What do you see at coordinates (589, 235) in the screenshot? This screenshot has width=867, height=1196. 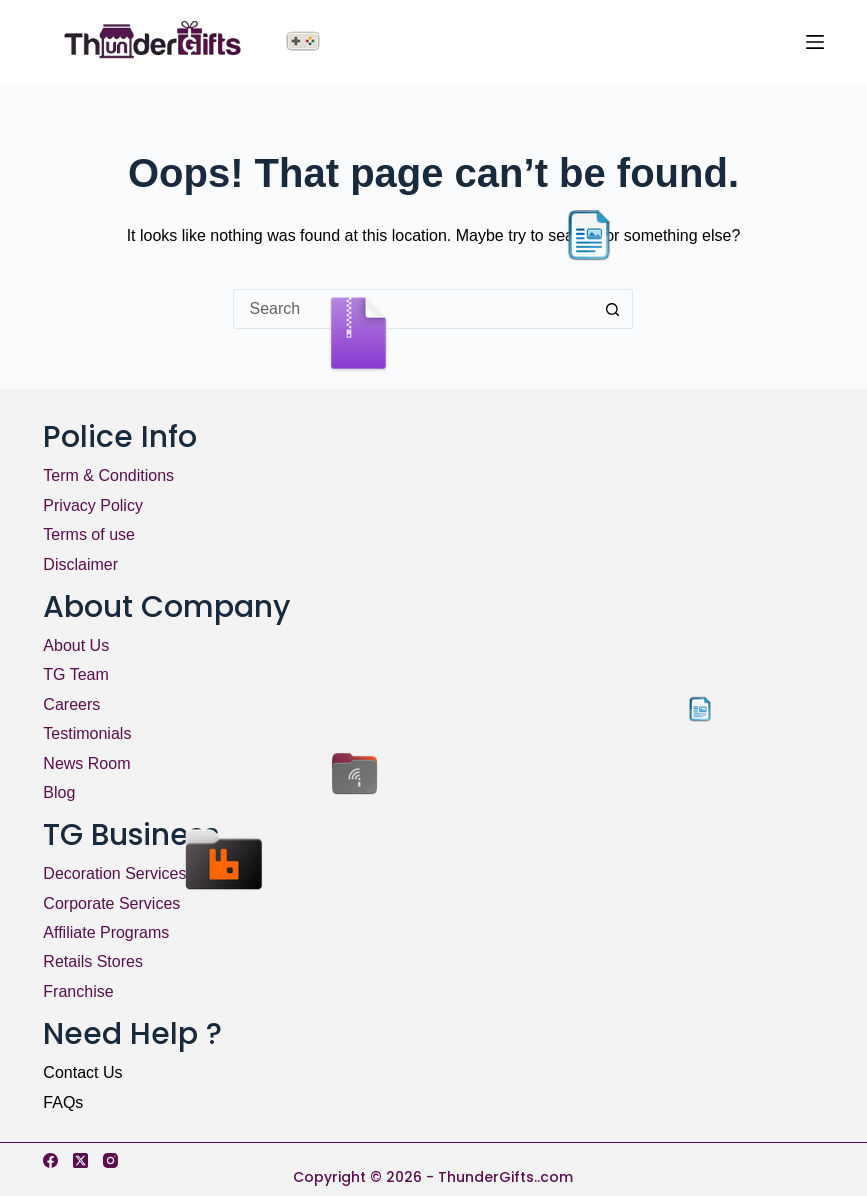 I see `open a text document file` at bounding box center [589, 235].